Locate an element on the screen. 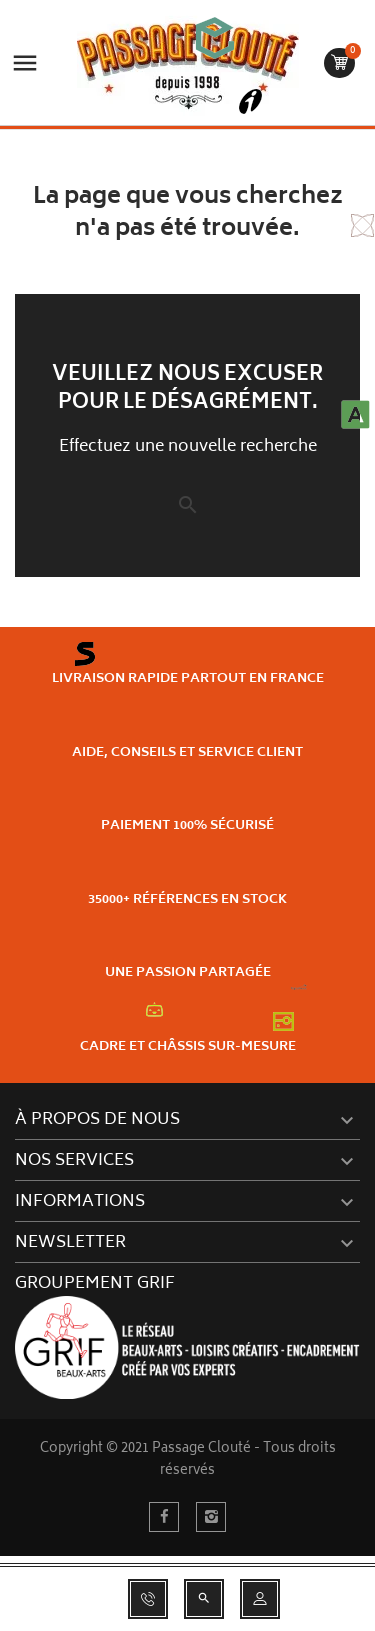 Image resolution: width=375 pixels, height=1631 pixels. start a presentation or slideshow is located at coordinates (283, 1021).